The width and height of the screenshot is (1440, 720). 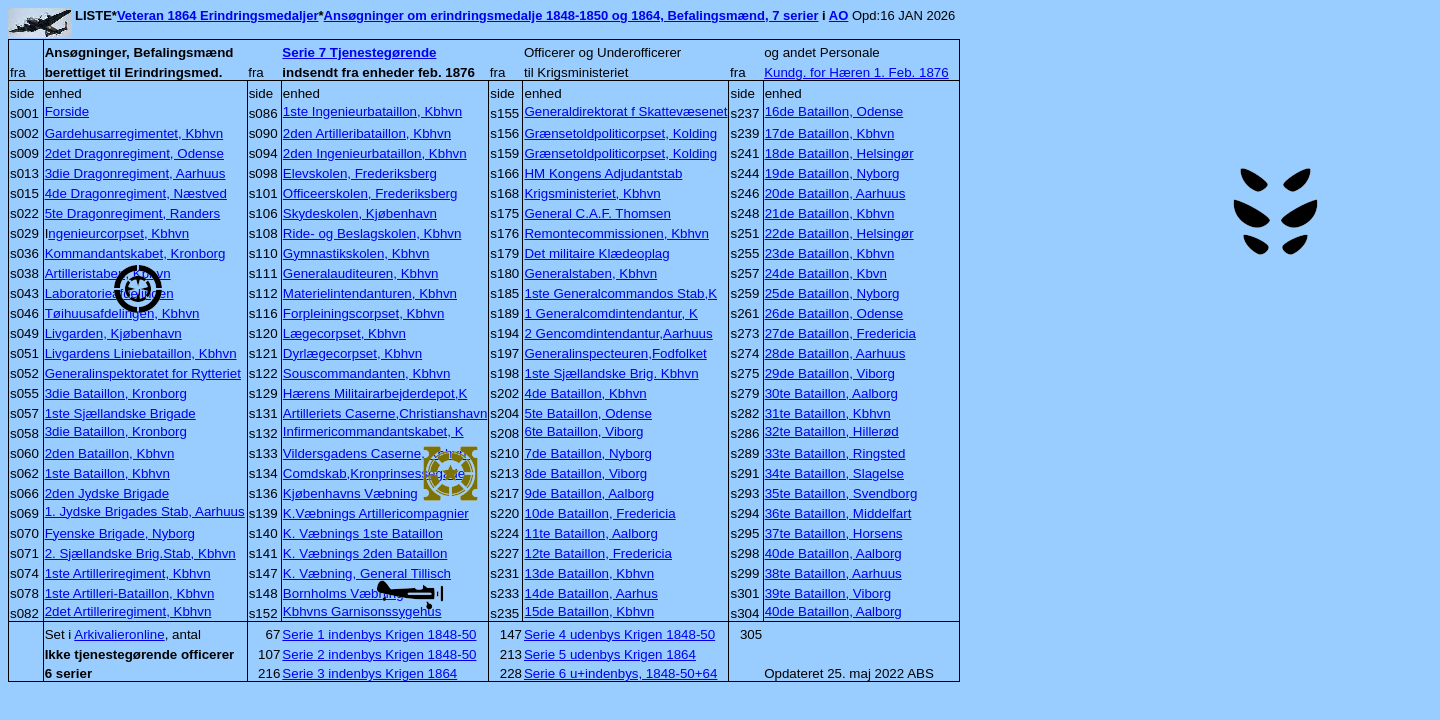 What do you see at coordinates (450, 473) in the screenshot?
I see `imperial faction or empire team selector` at bounding box center [450, 473].